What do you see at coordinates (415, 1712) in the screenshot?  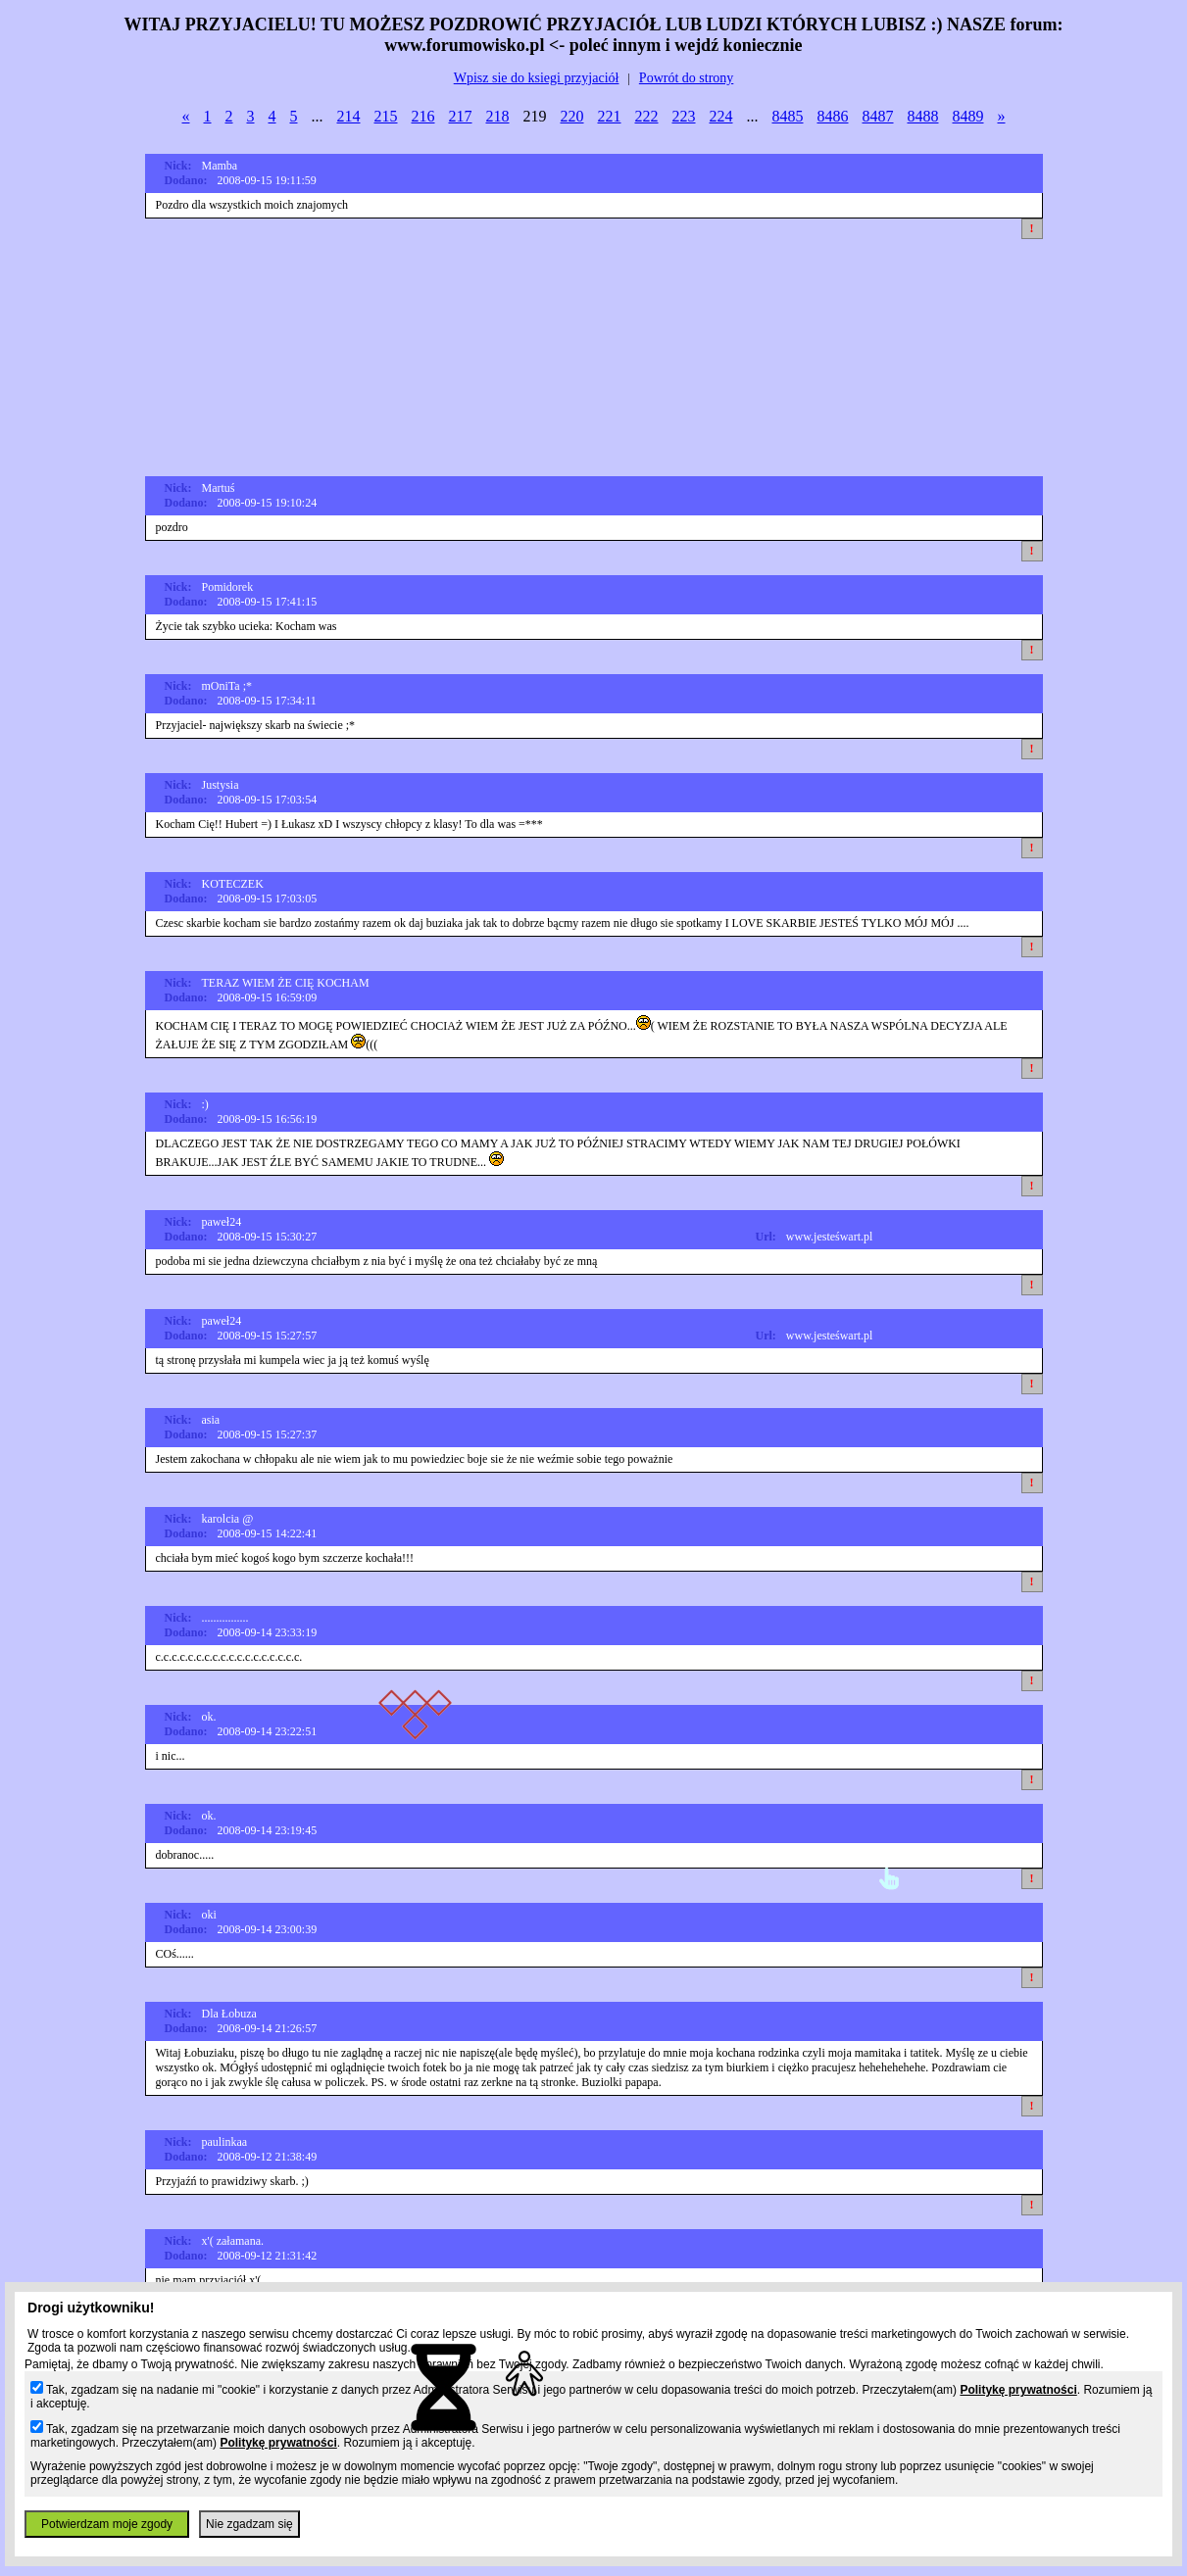 I see `open tidal music streaming app` at bounding box center [415, 1712].